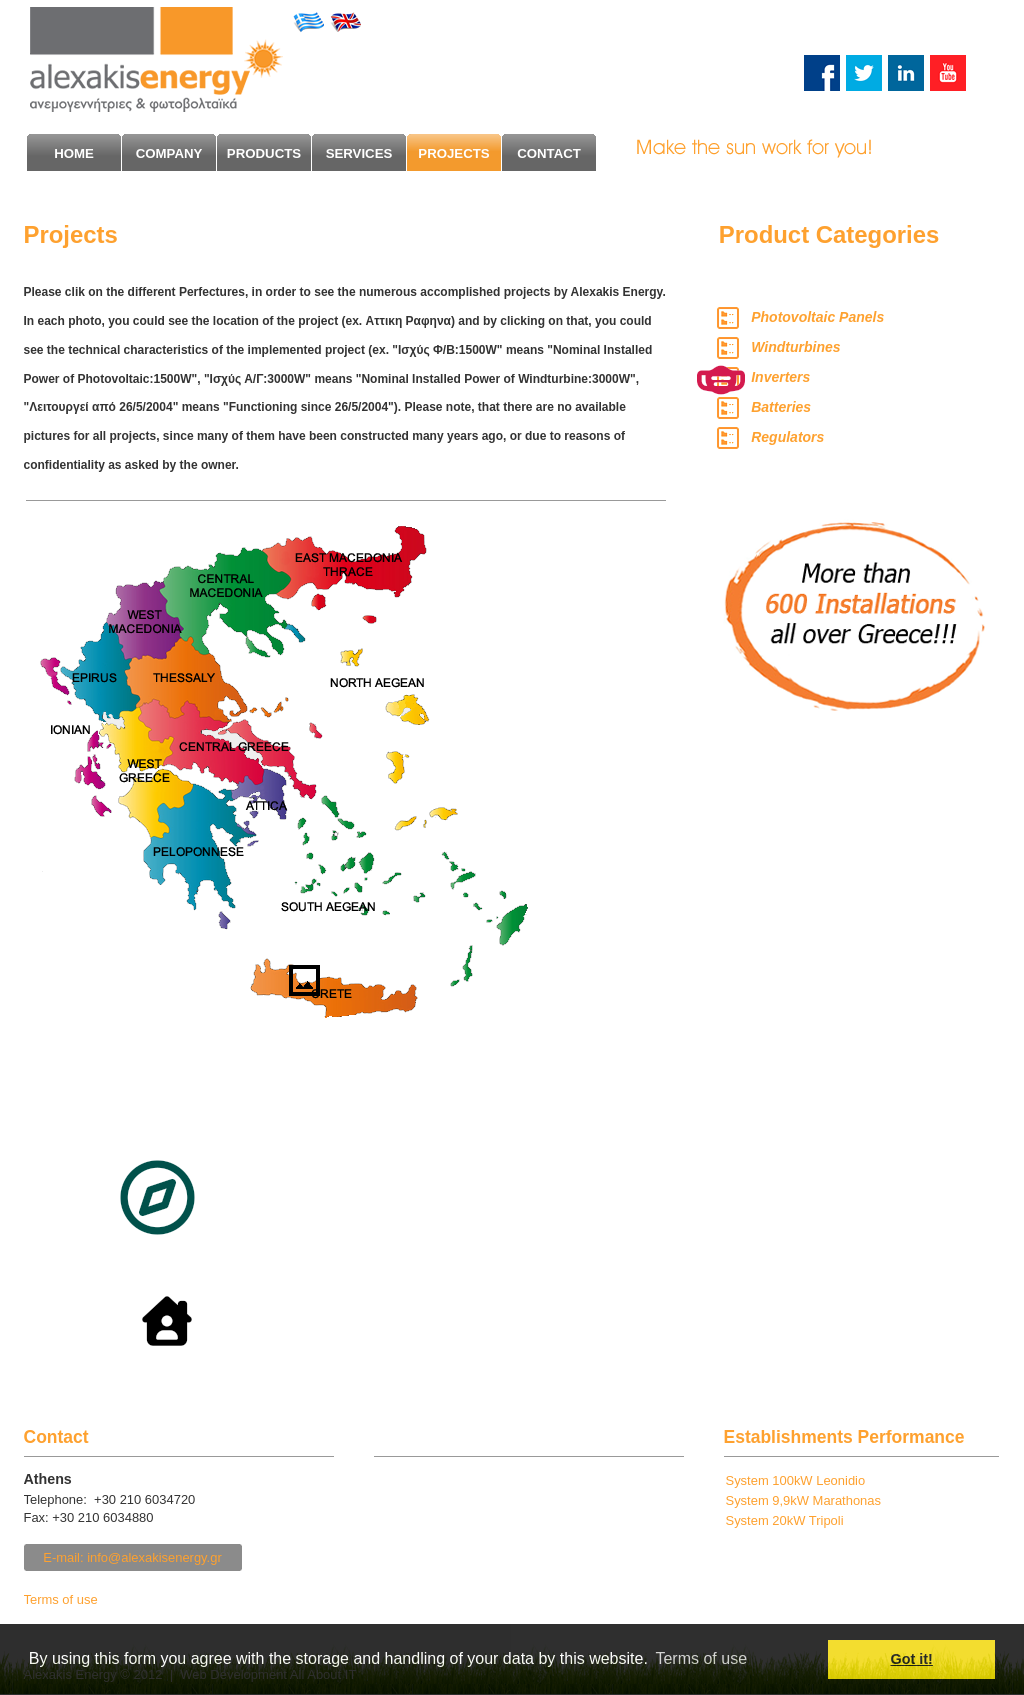 The height and width of the screenshot is (1695, 1024). Describe the element at coordinates (157, 1197) in the screenshot. I see `open safari browser` at that location.